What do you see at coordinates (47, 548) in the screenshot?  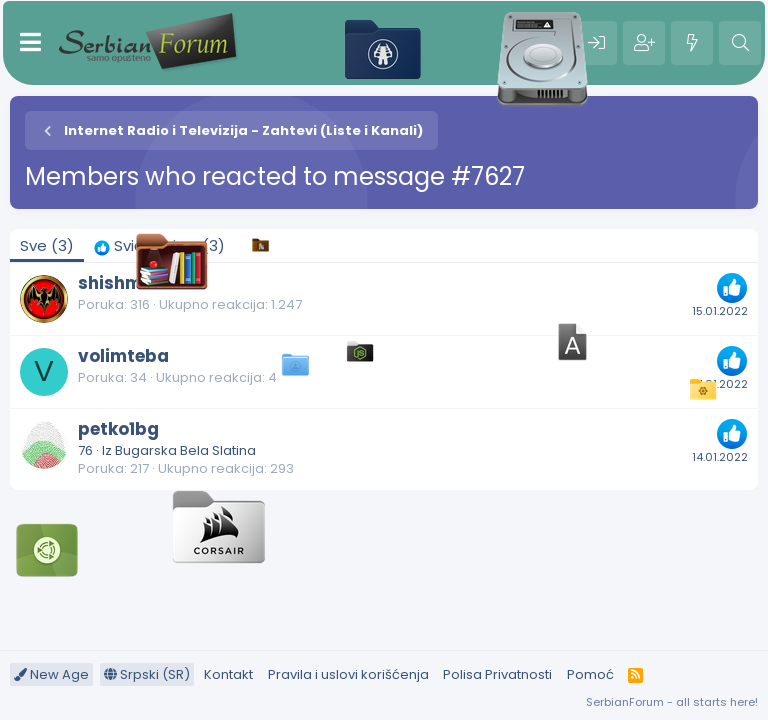 I see `access your desktop folder` at bounding box center [47, 548].